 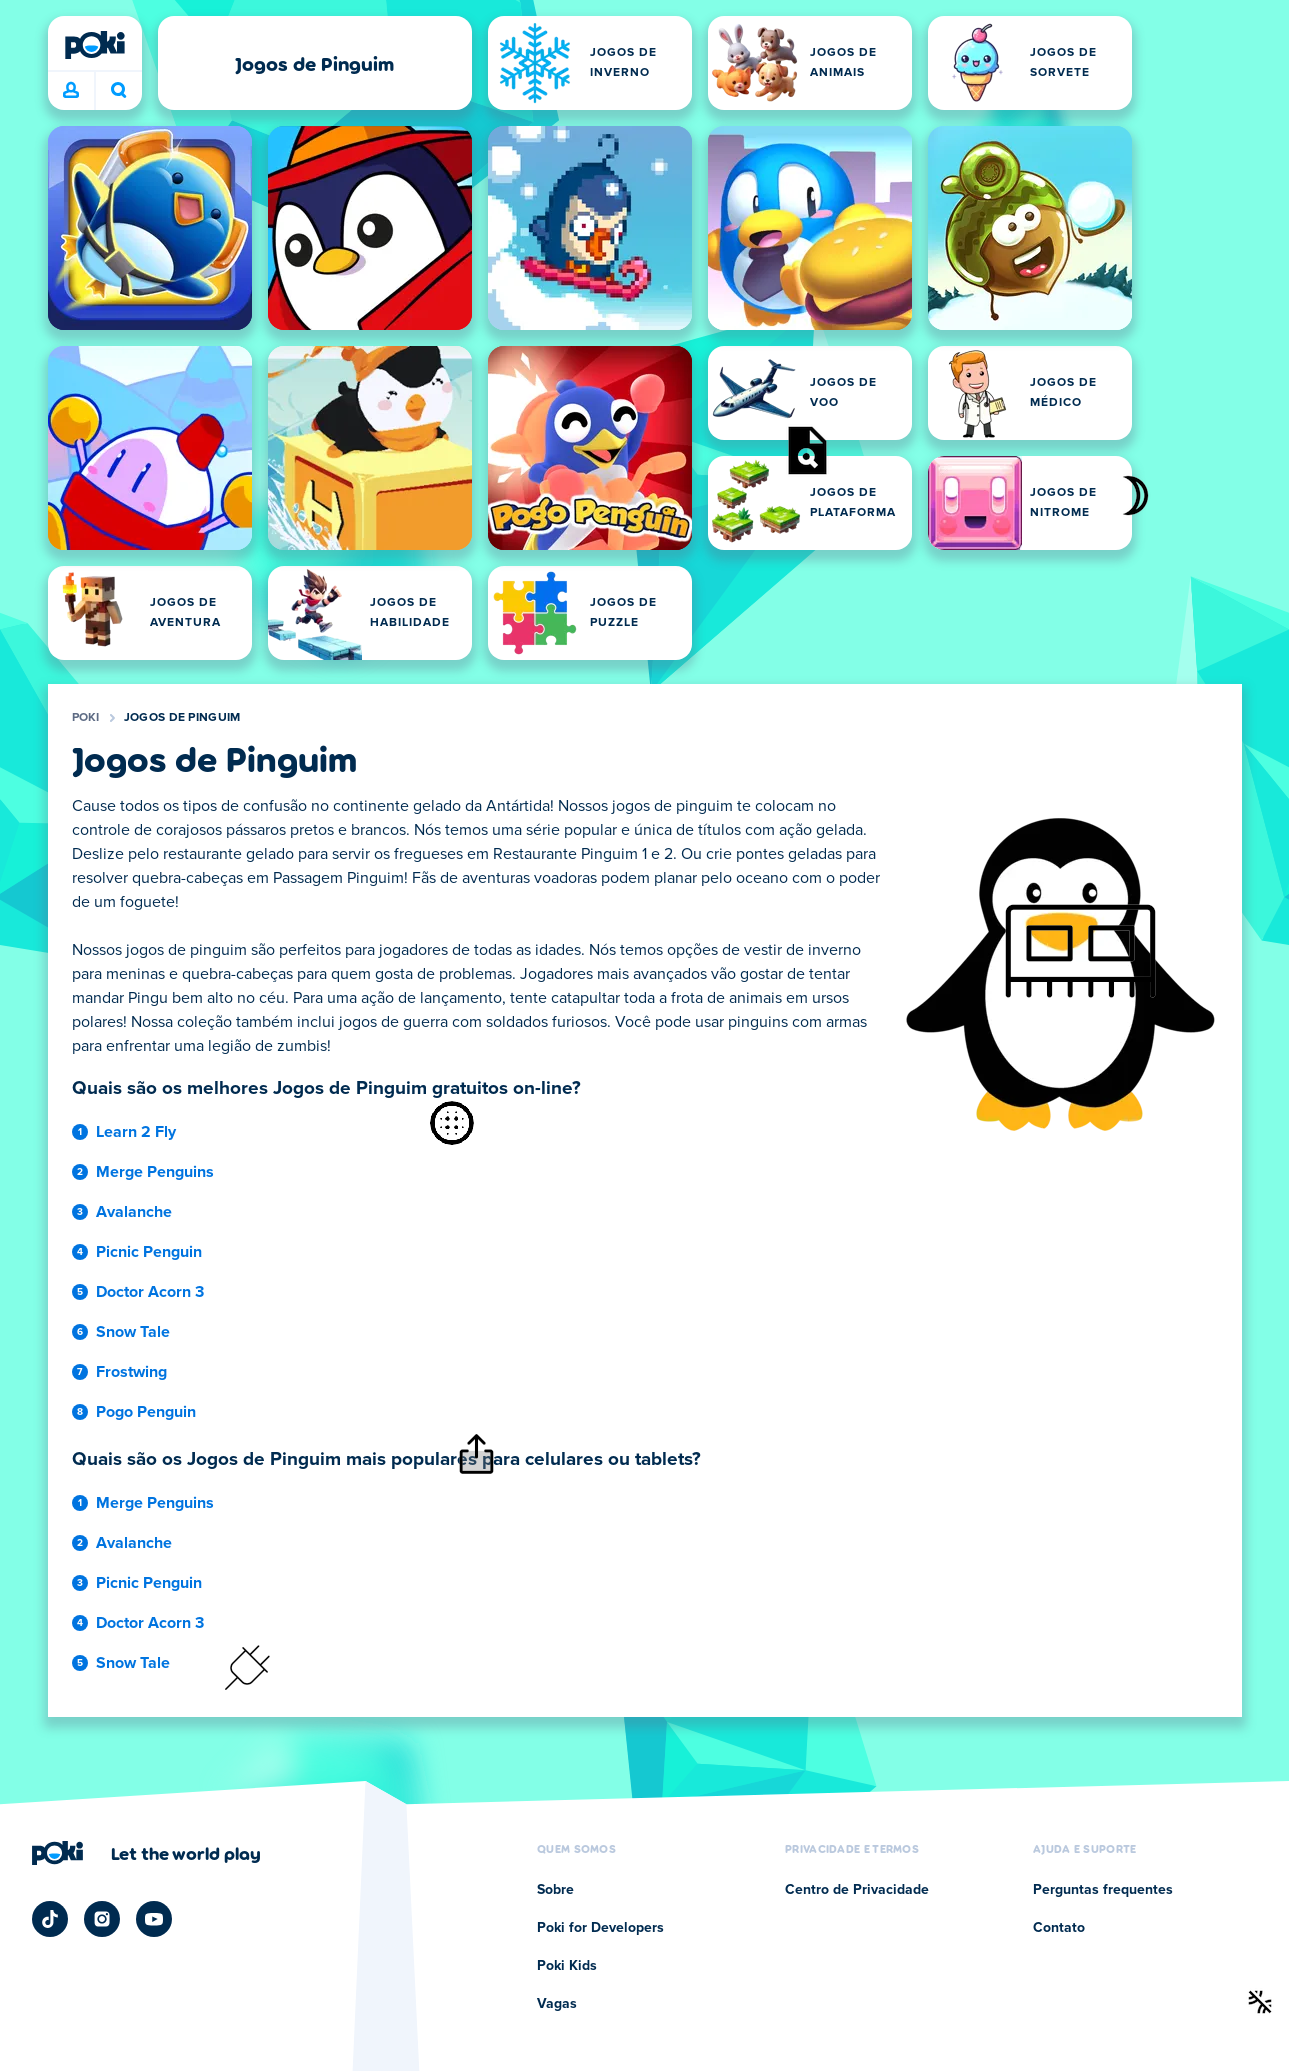 I want to click on scan document for plagiarism, so click(x=807, y=450).